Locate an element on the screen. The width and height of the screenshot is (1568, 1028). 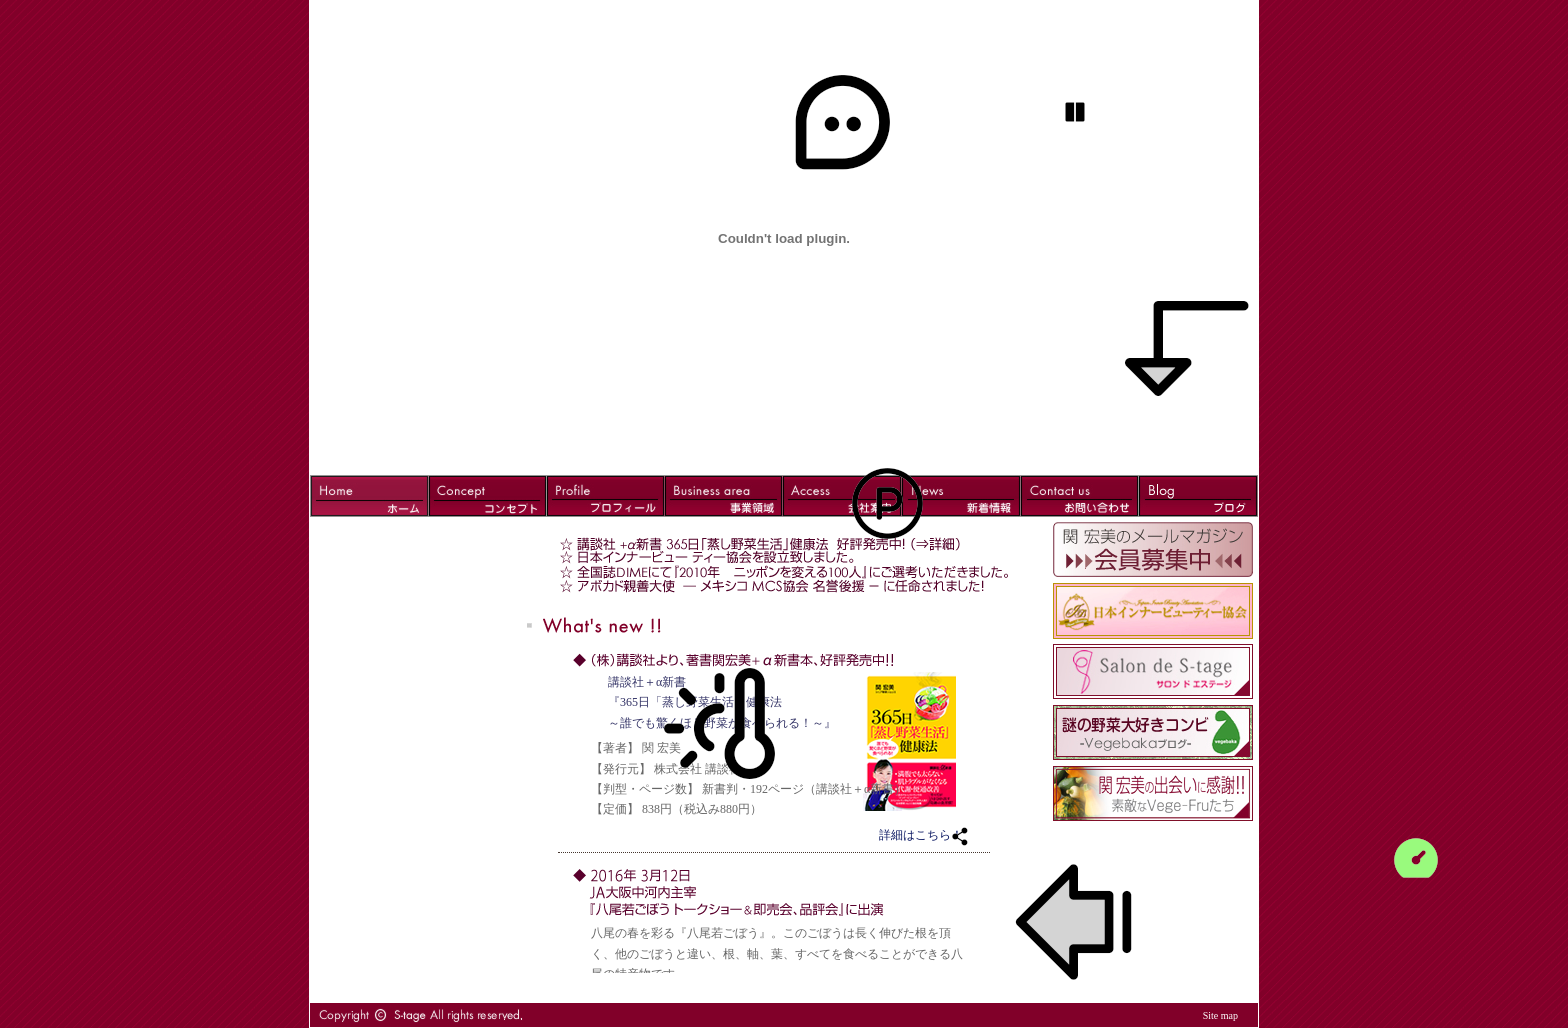
split view horizontally is located at coordinates (1075, 112).